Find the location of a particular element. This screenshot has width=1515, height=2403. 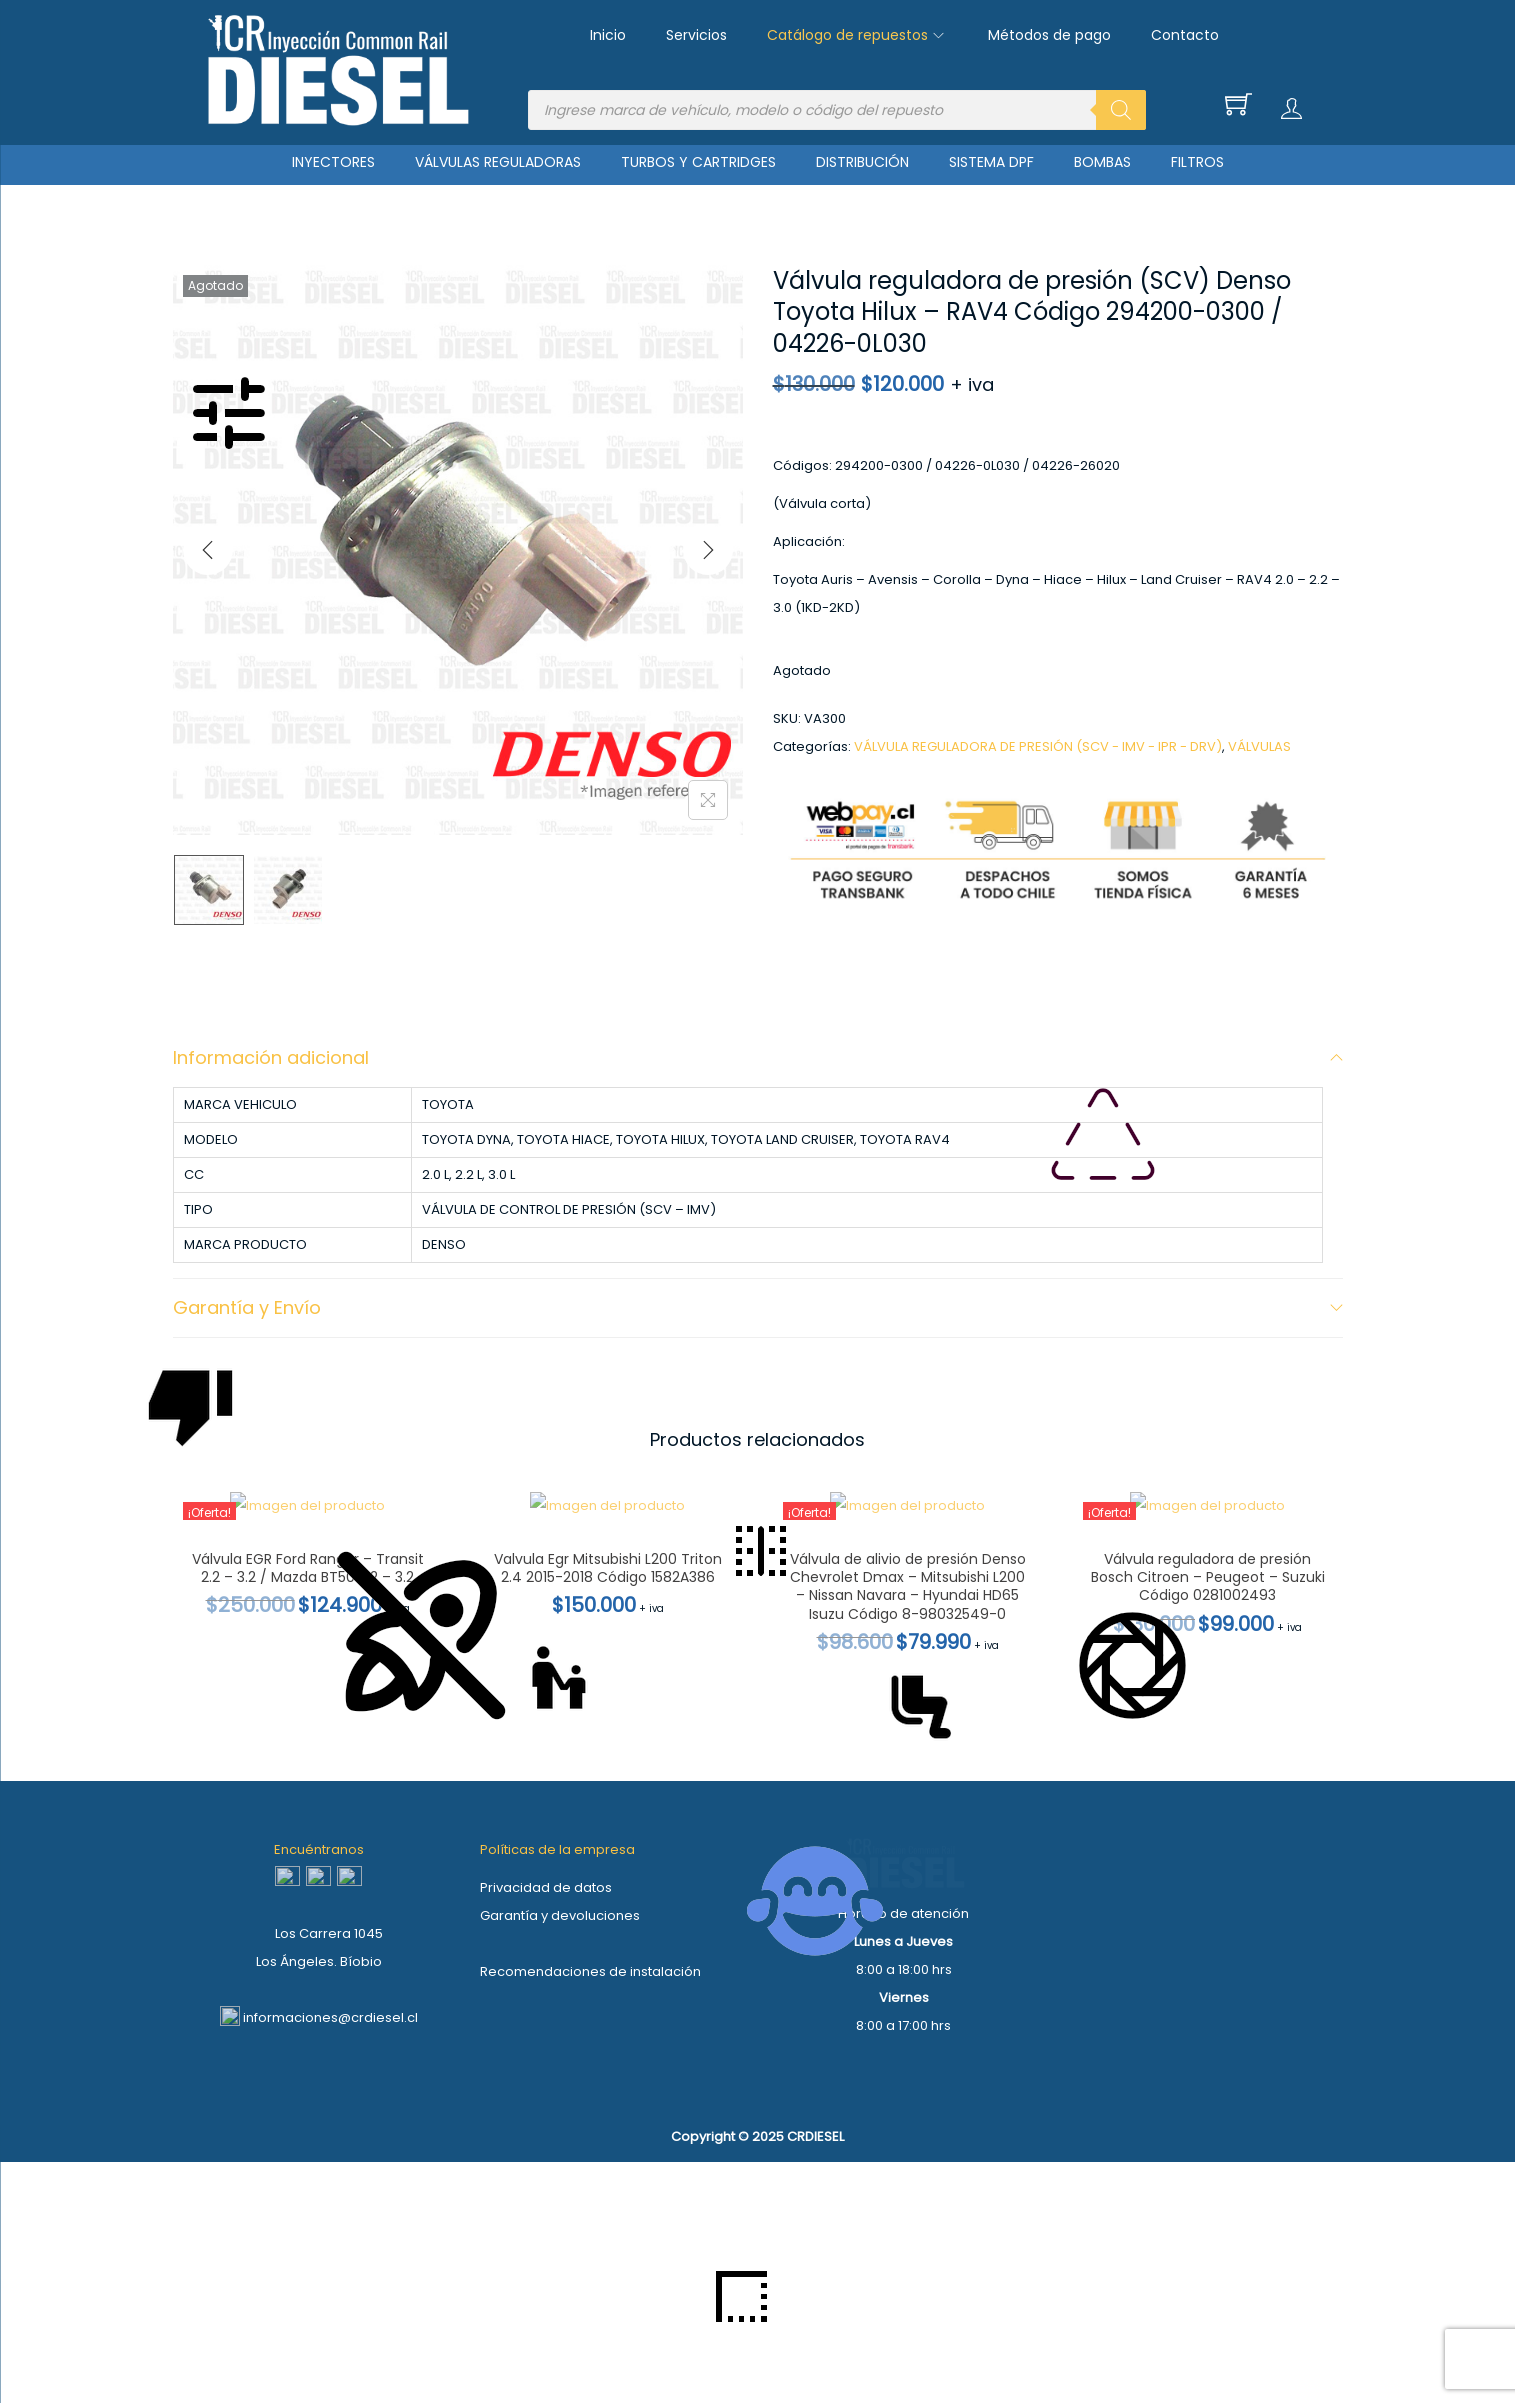

customize table or element border style is located at coordinates (741, 2296).